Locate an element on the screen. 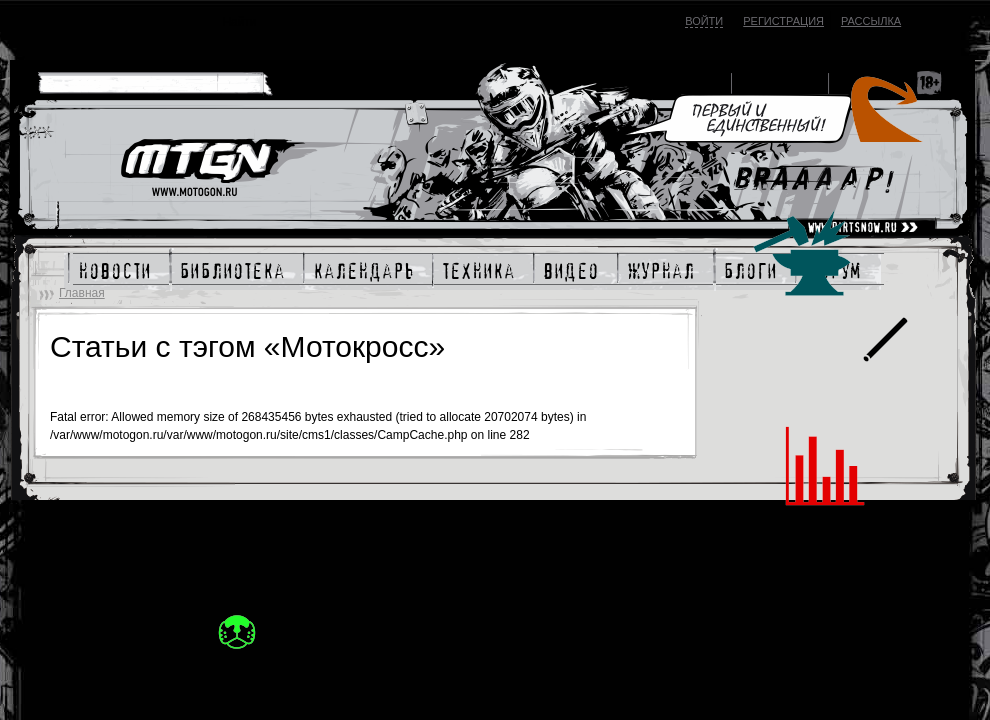 This screenshot has width=990, height=720. perform a thrust-bend attack or maneuver is located at coordinates (887, 107).